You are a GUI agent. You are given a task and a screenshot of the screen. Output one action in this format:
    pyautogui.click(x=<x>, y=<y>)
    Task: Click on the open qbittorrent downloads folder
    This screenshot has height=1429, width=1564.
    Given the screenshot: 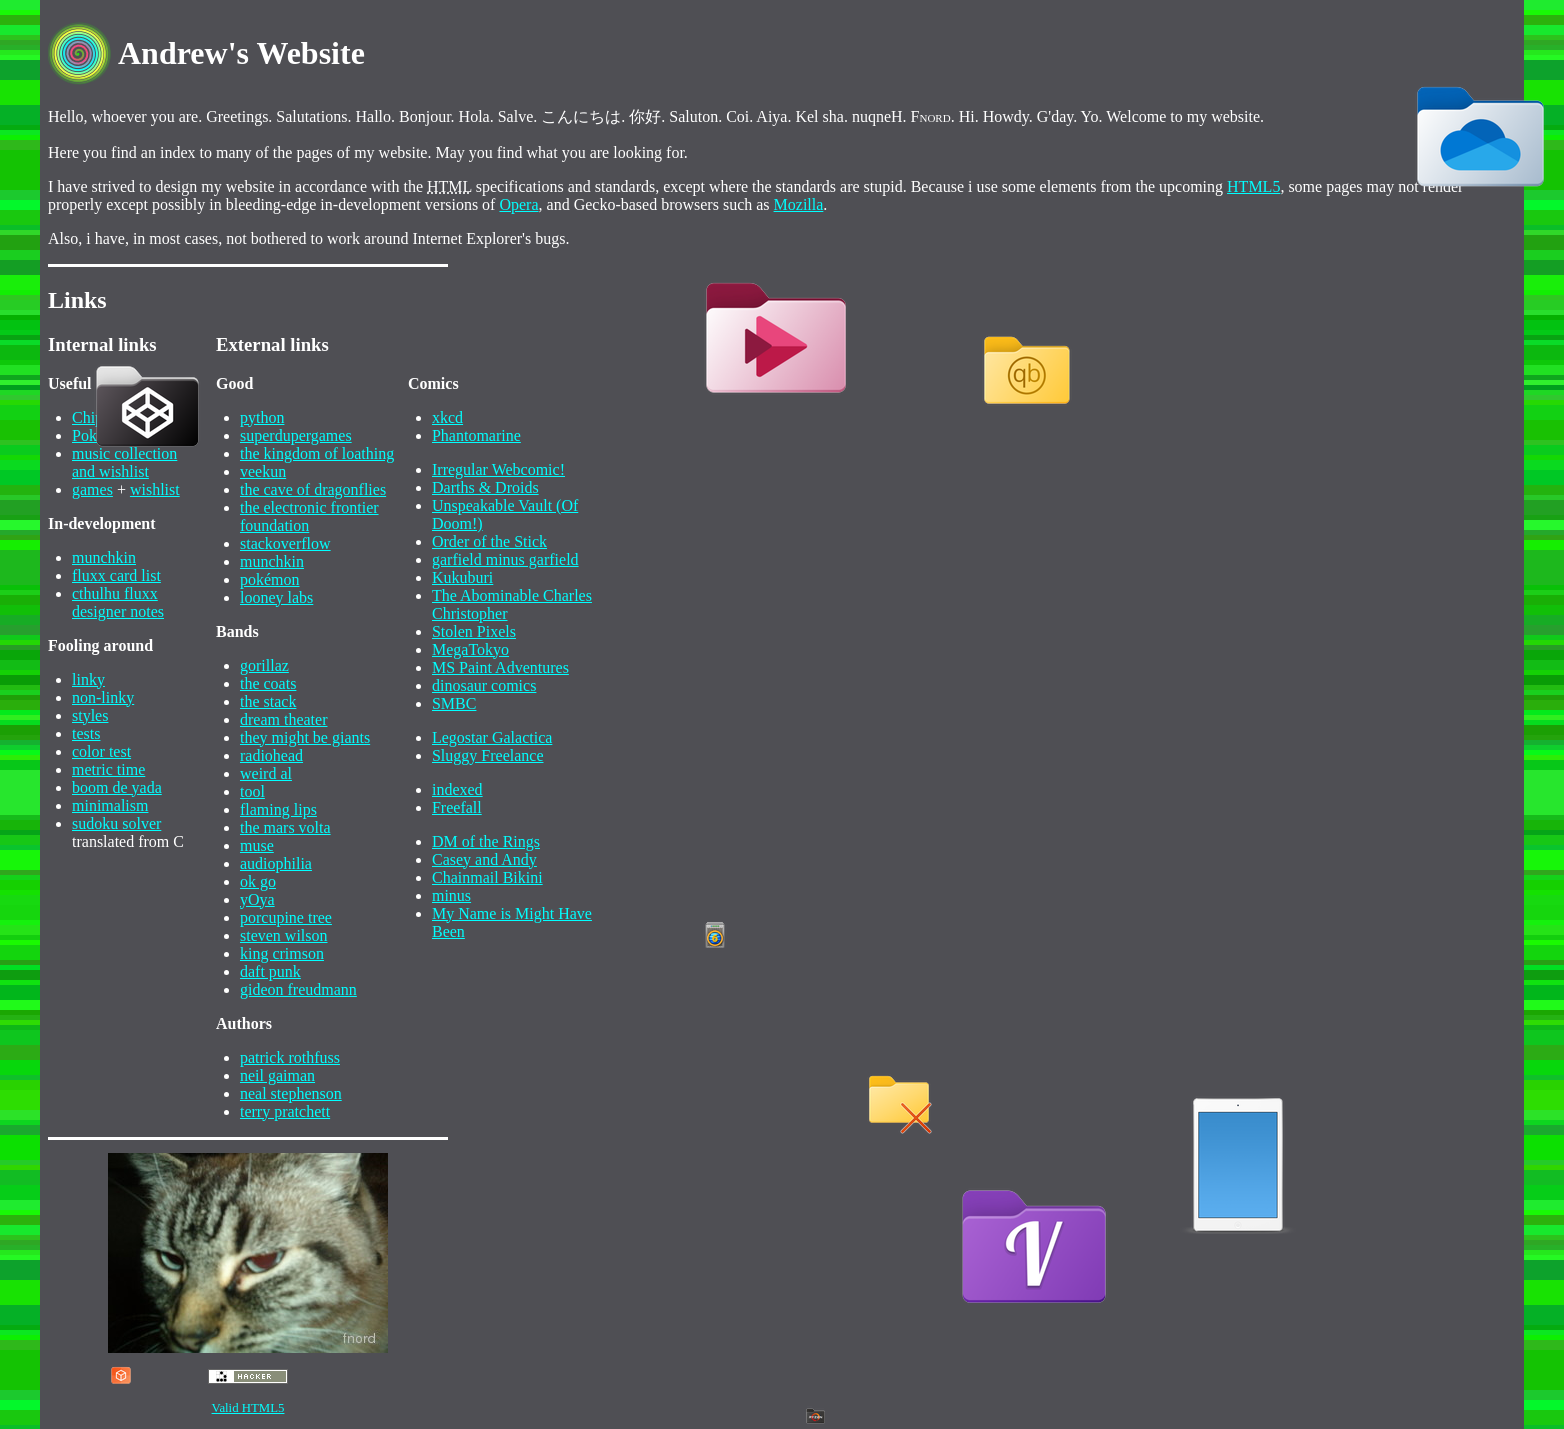 What is the action you would take?
    pyautogui.click(x=1026, y=372)
    